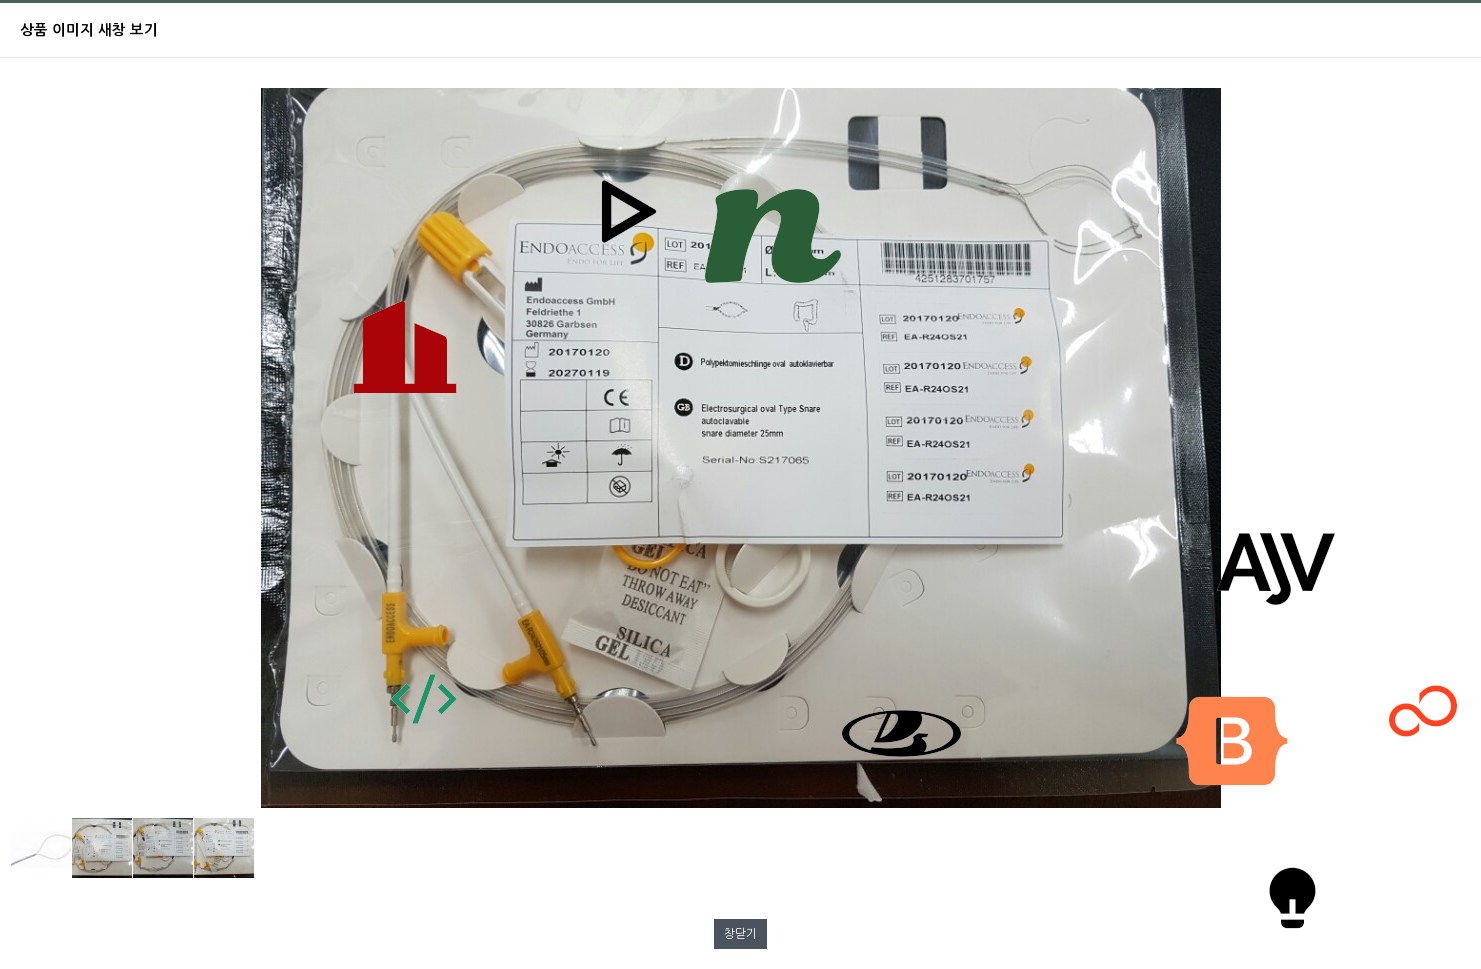  Describe the element at coordinates (1232, 741) in the screenshot. I see `bootstrap framework logo` at that location.